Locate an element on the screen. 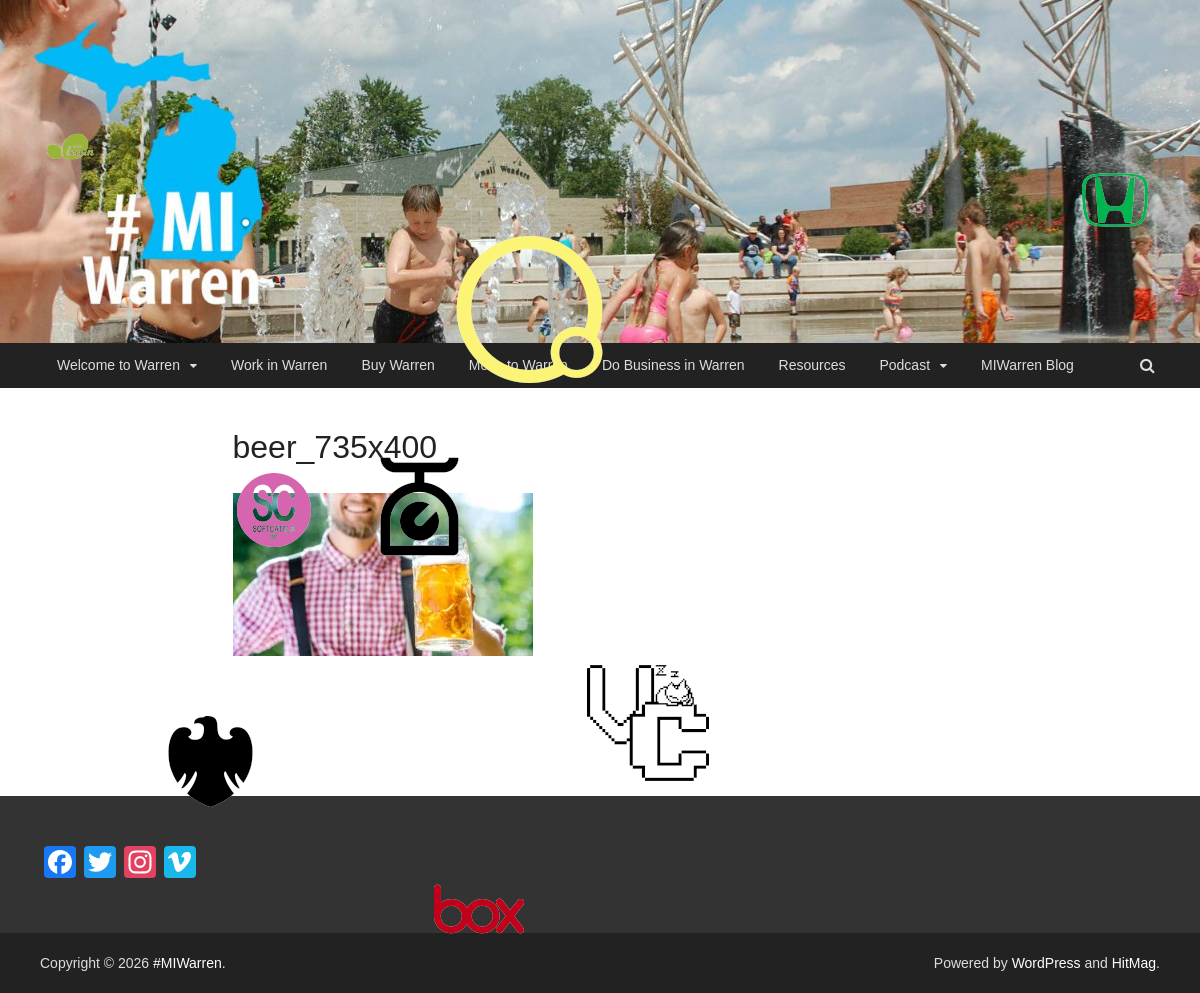 The width and height of the screenshot is (1200, 993). open Box cloud storage app is located at coordinates (479, 909).